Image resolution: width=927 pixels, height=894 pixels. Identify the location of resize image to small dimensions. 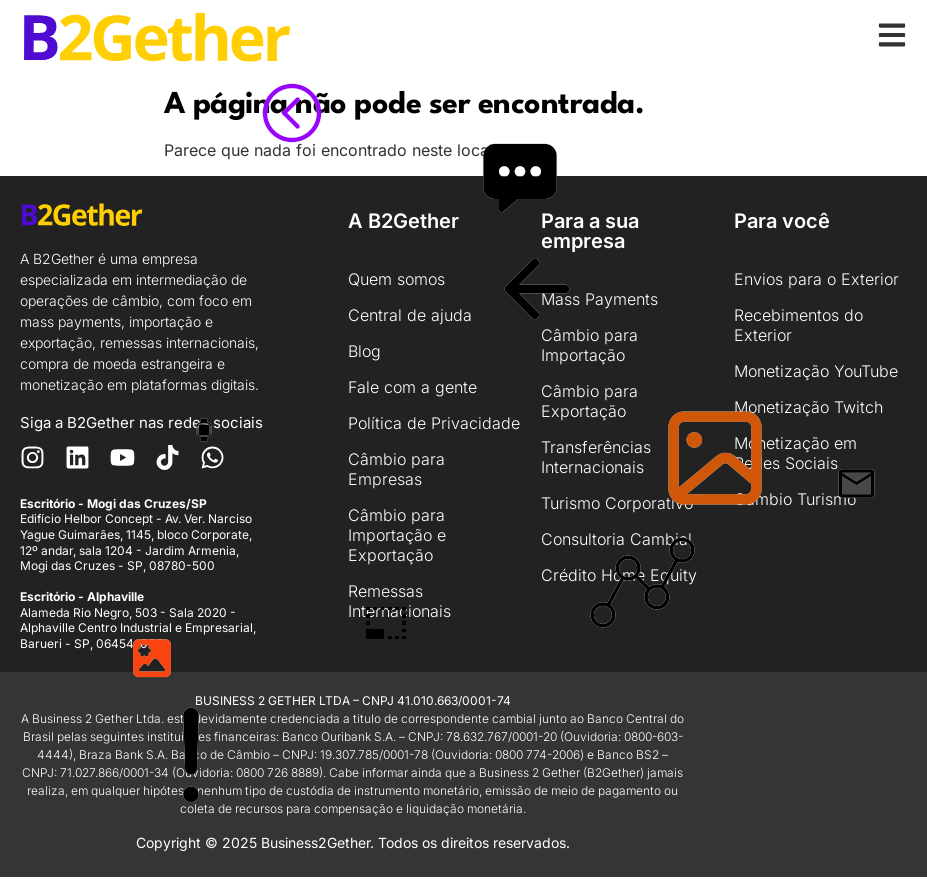
(386, 623).